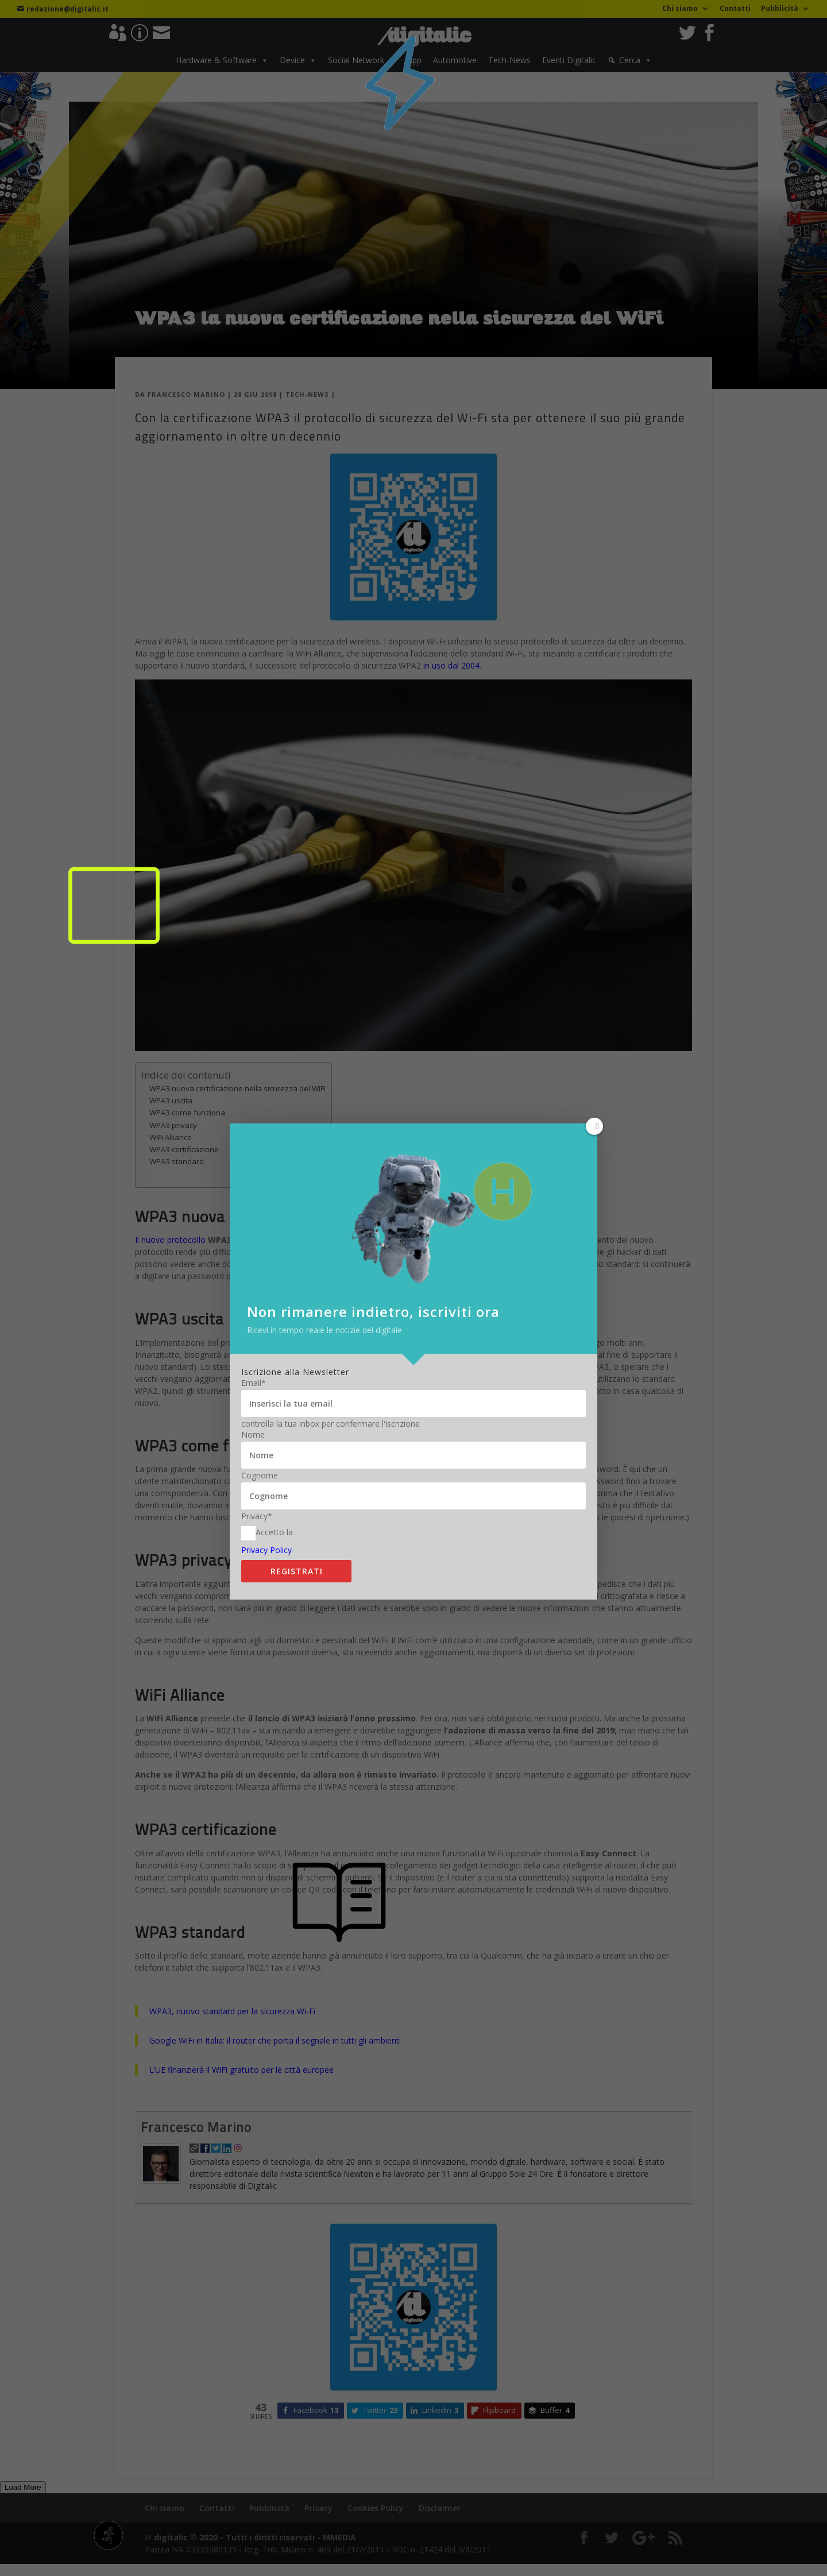 This screenshot has height=2576, width=827. What do you see at coordinates (339, 1895) in the screenshot?
I see `open reading mode or e-reader` at bounding box center [339, 1895].